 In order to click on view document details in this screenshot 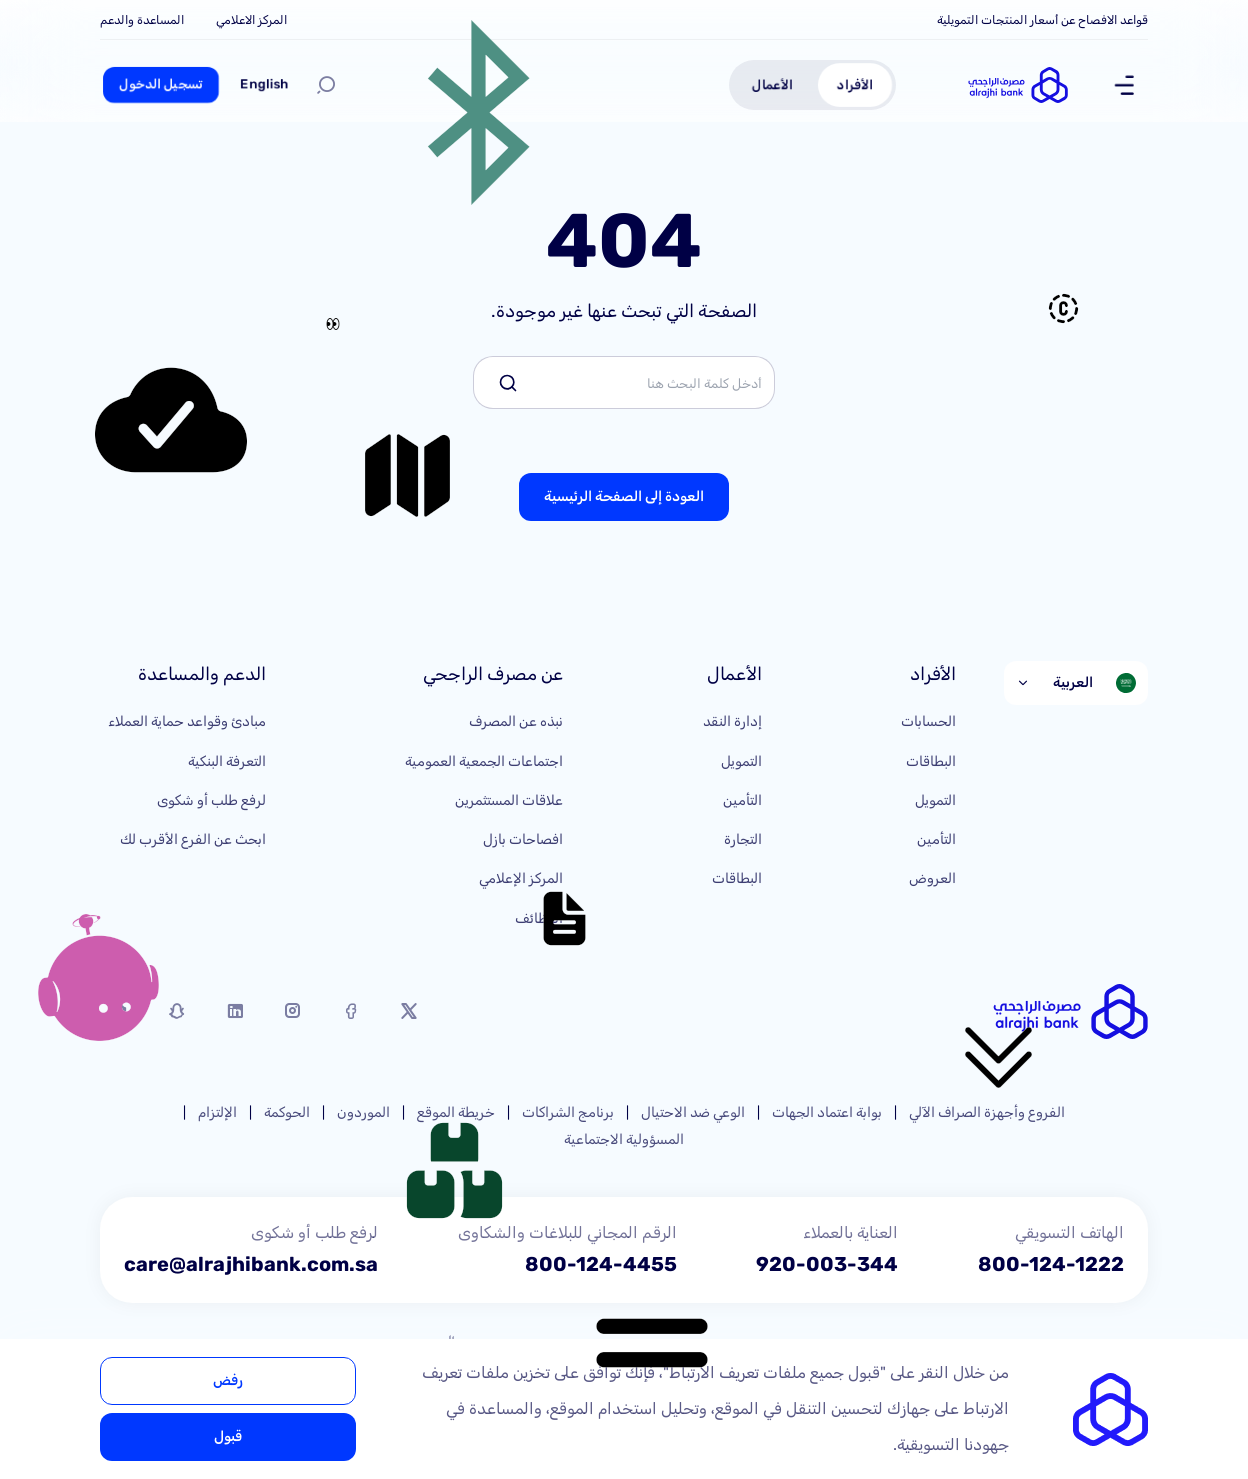, I will do `click(564, 918)`.